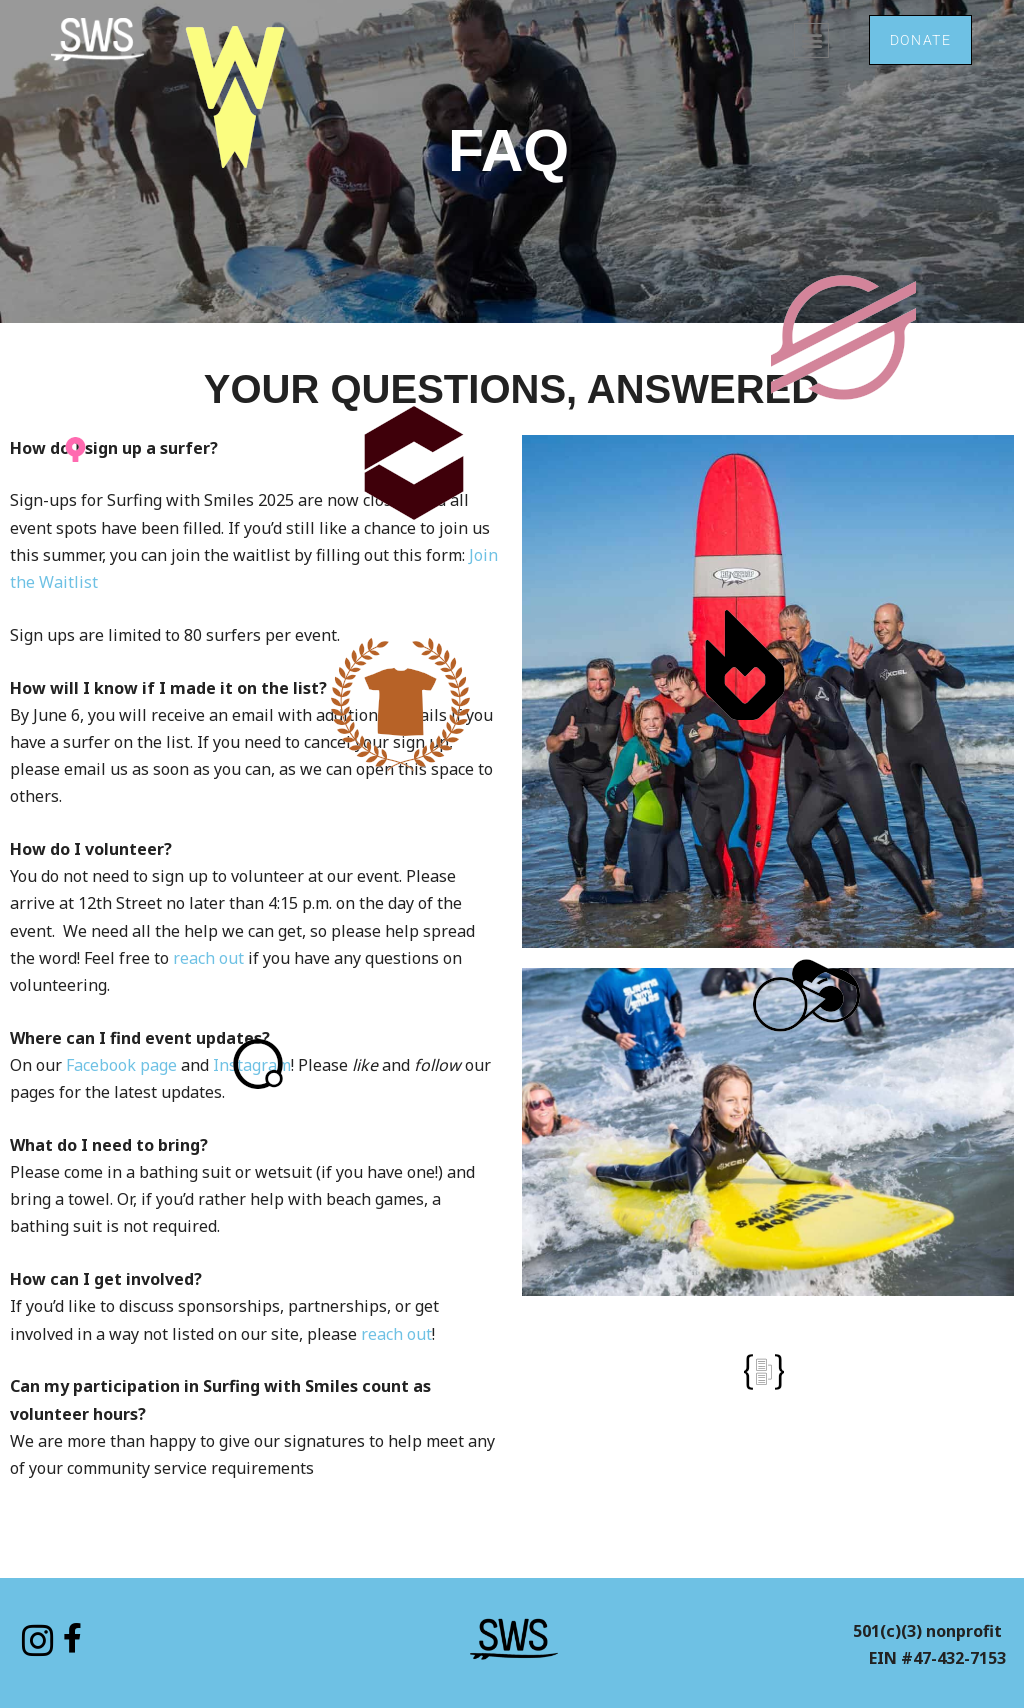 This screenshot has width=1024, height=1708. What do you see at coordinates (414, 463) in the screenshot?
I see `Eclipse Che logo` at bounding box center [414, 463].